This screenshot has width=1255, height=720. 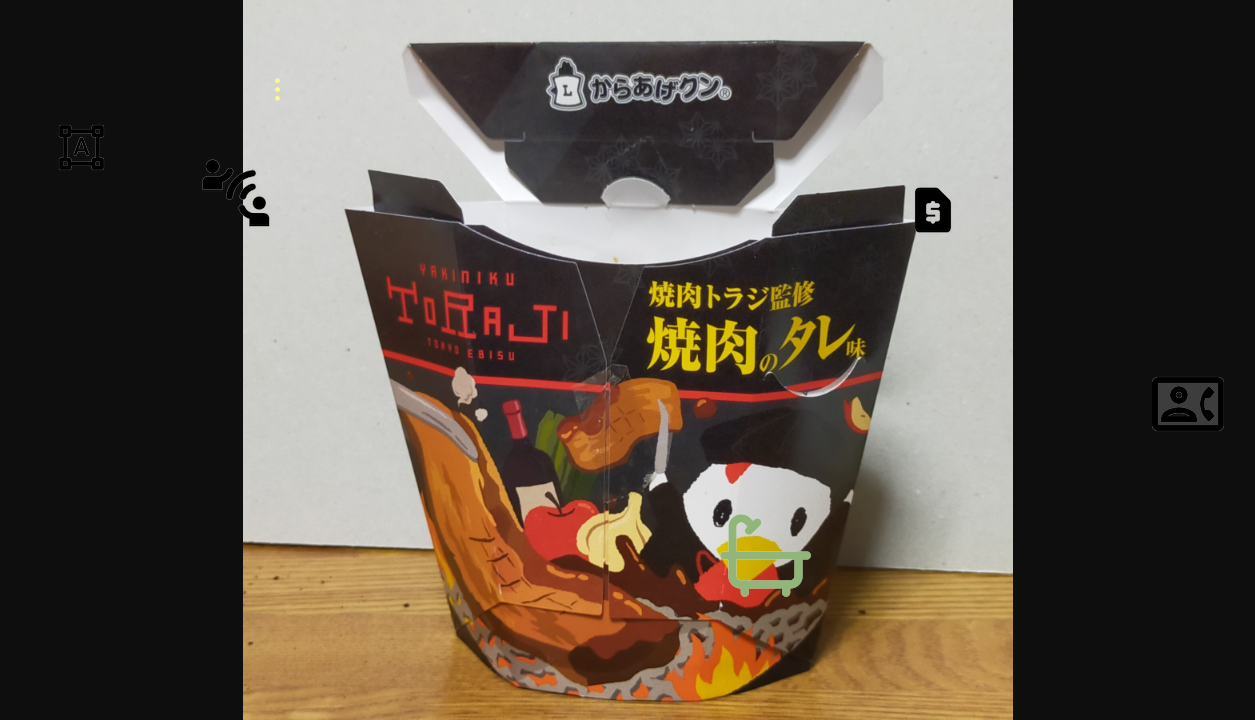 What do you see at coordinates (81, 147) in the screenshot?
I see `edit text box formatting` at bounding box center [81, 147].